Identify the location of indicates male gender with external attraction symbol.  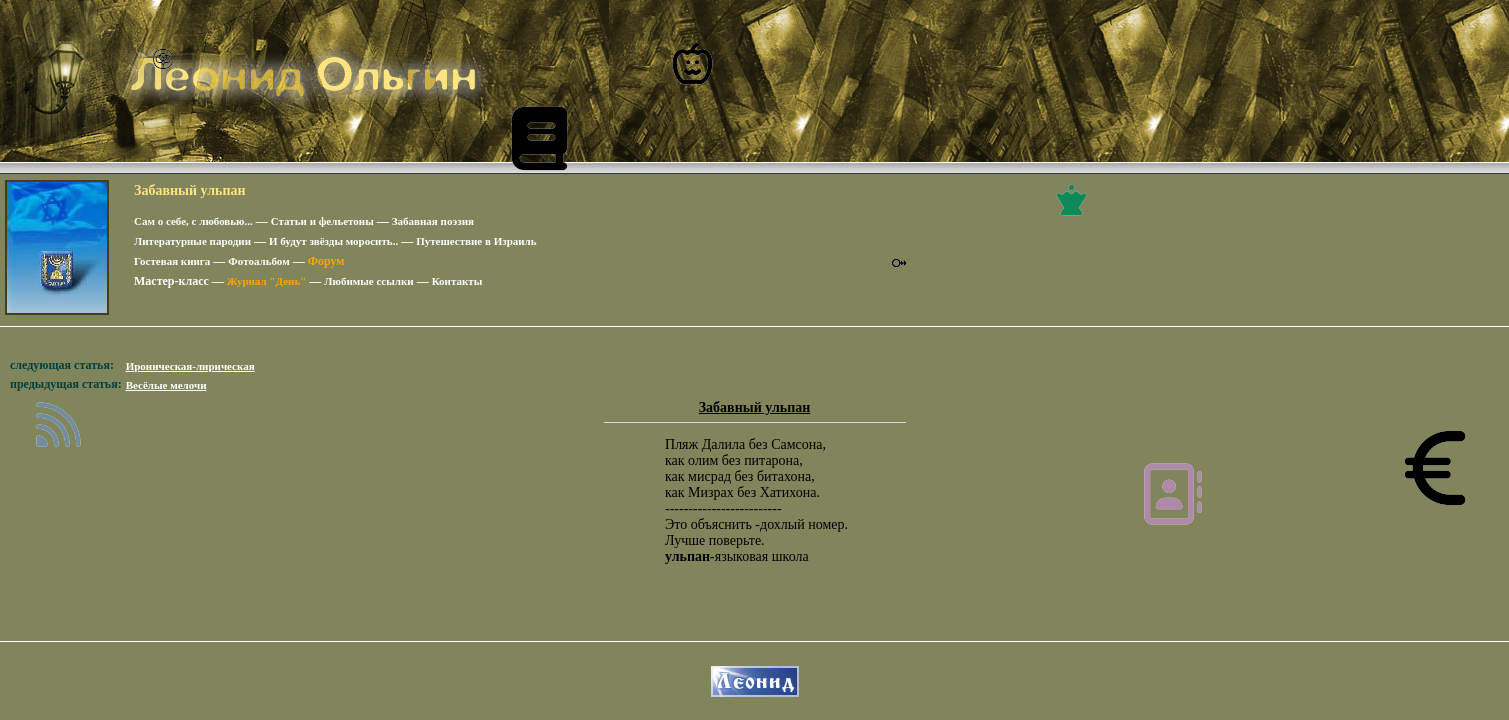
(899, 263).